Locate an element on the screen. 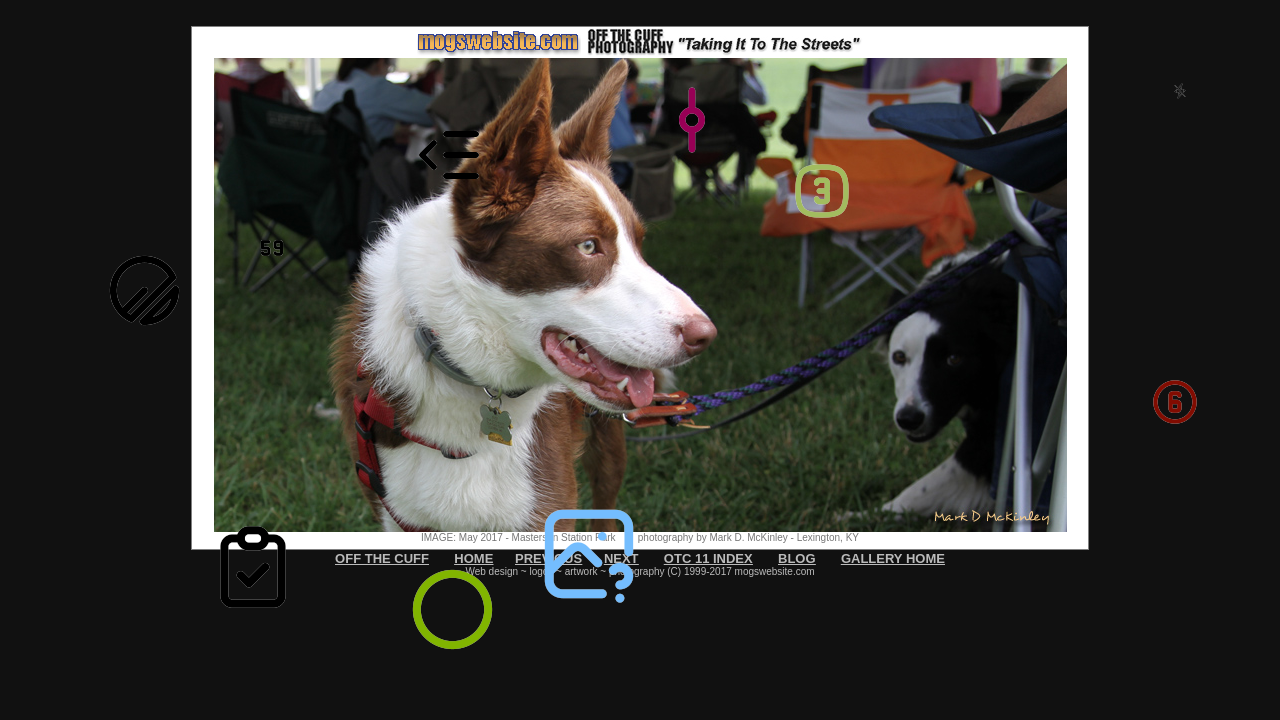  indicates step 6 in a multi-step process is located at coordinates (1175, 402).